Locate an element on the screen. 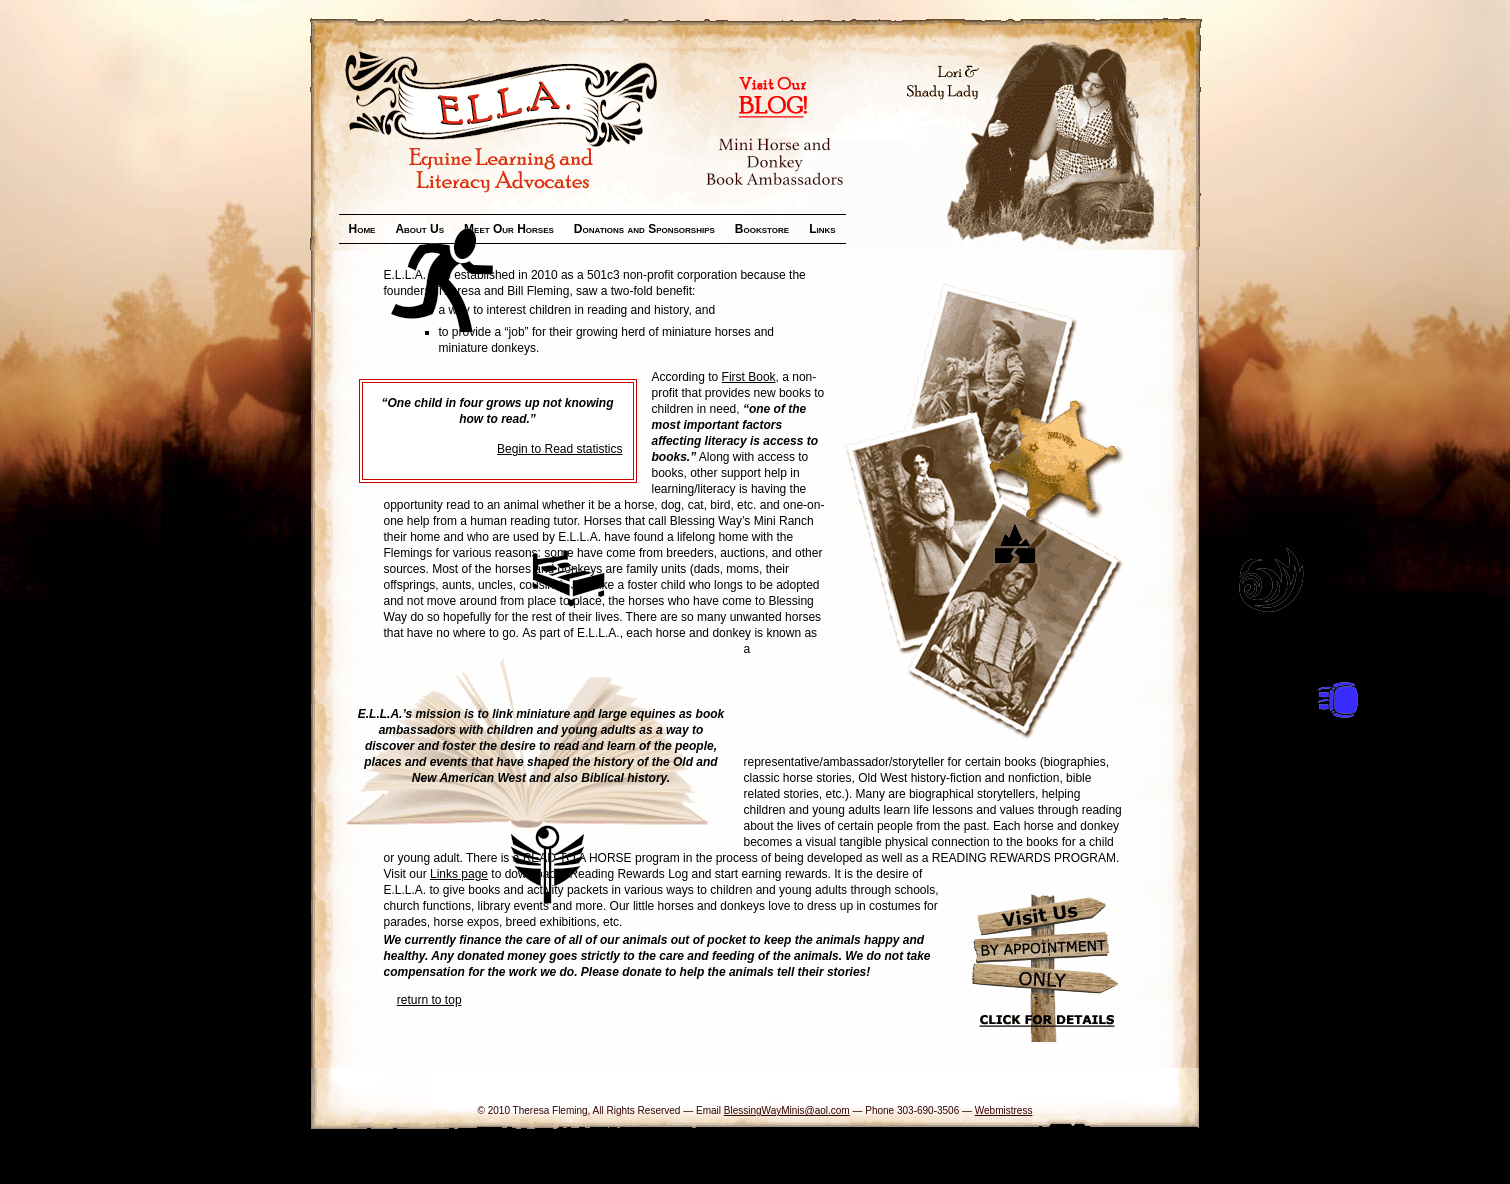 This screenshot has width=1510, height=1184. explore valley or mountain terrain is located at coordinates (1015, 543).